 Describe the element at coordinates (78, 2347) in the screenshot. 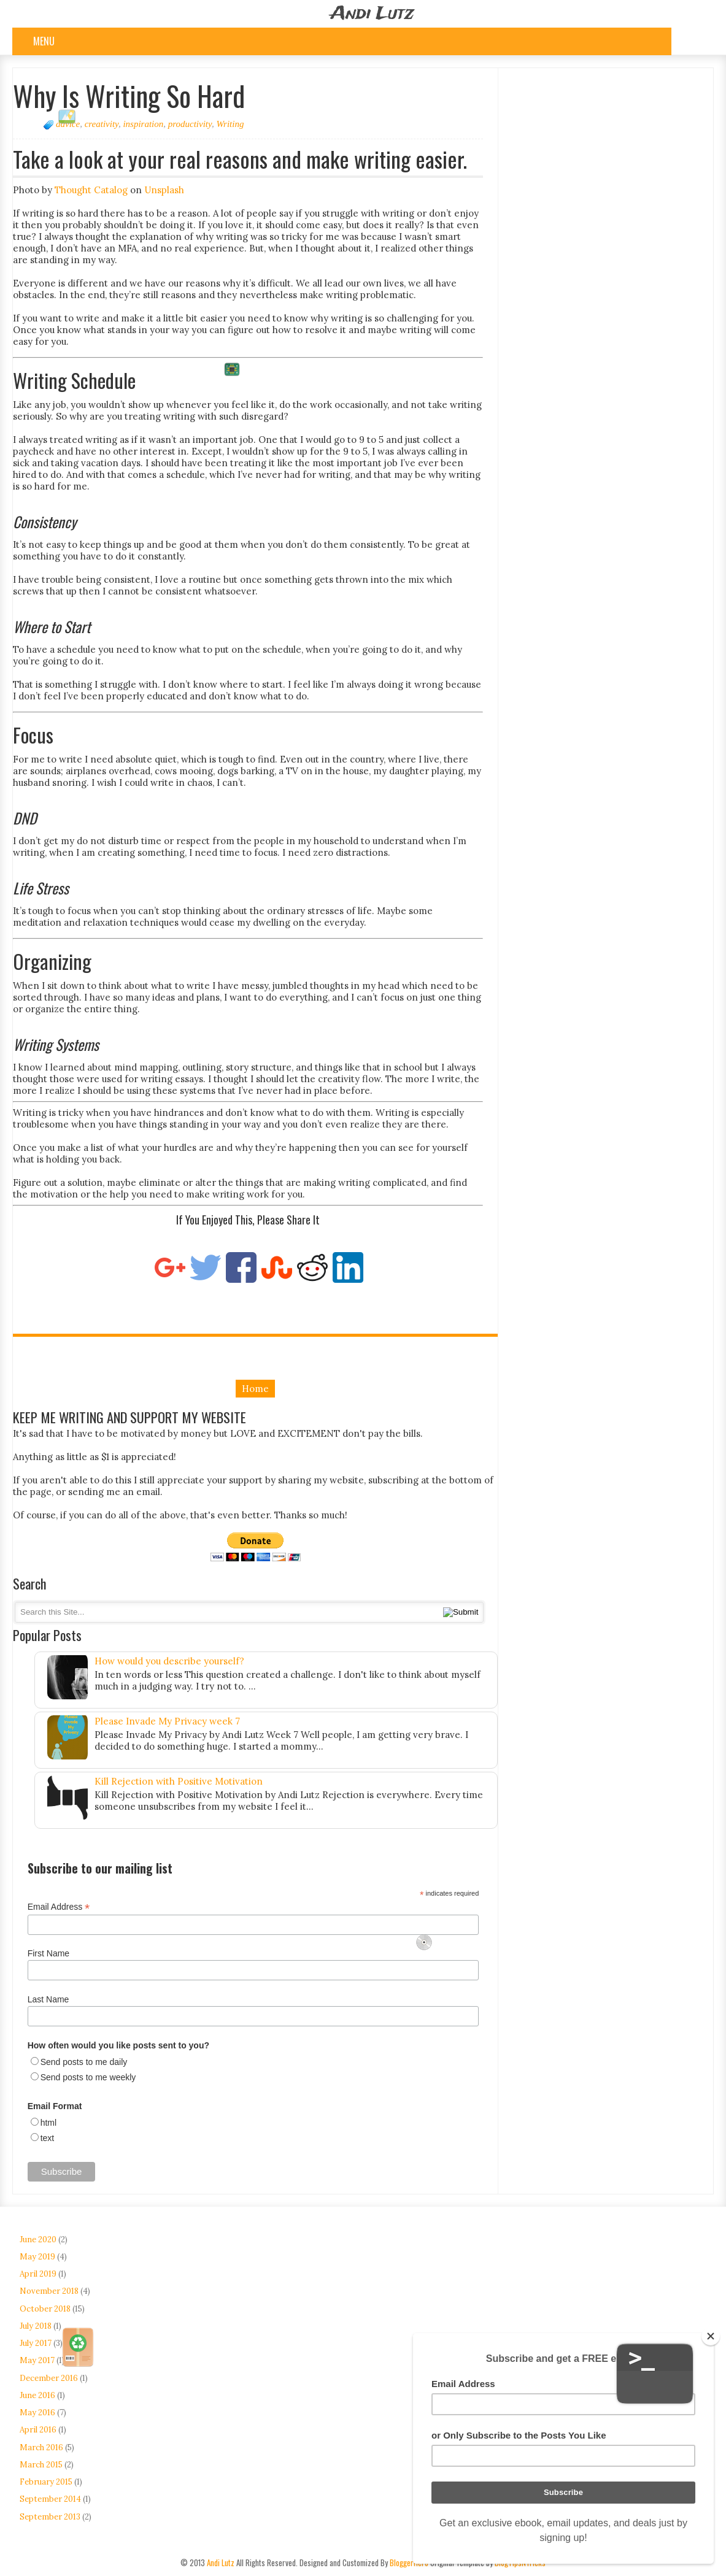

I see `system cleanup or package removal in progress` at that location.